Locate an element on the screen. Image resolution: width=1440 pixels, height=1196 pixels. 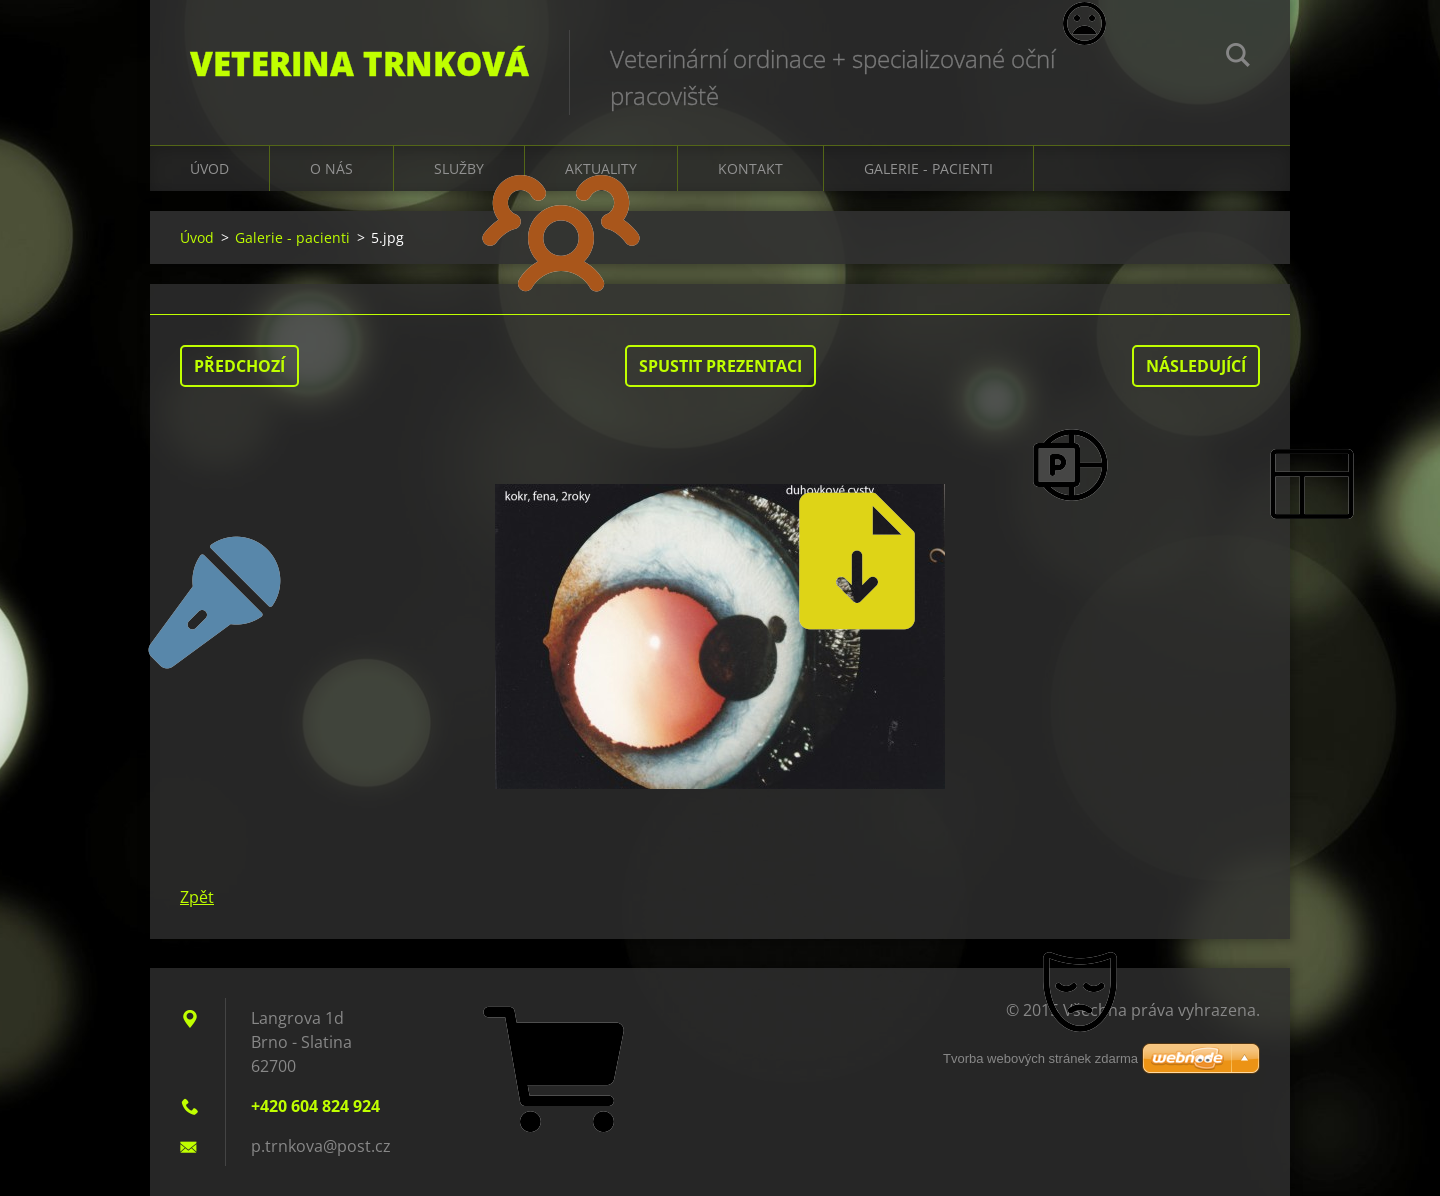
open Microsoft PowerPoint is located at coordinates (1069, 465).